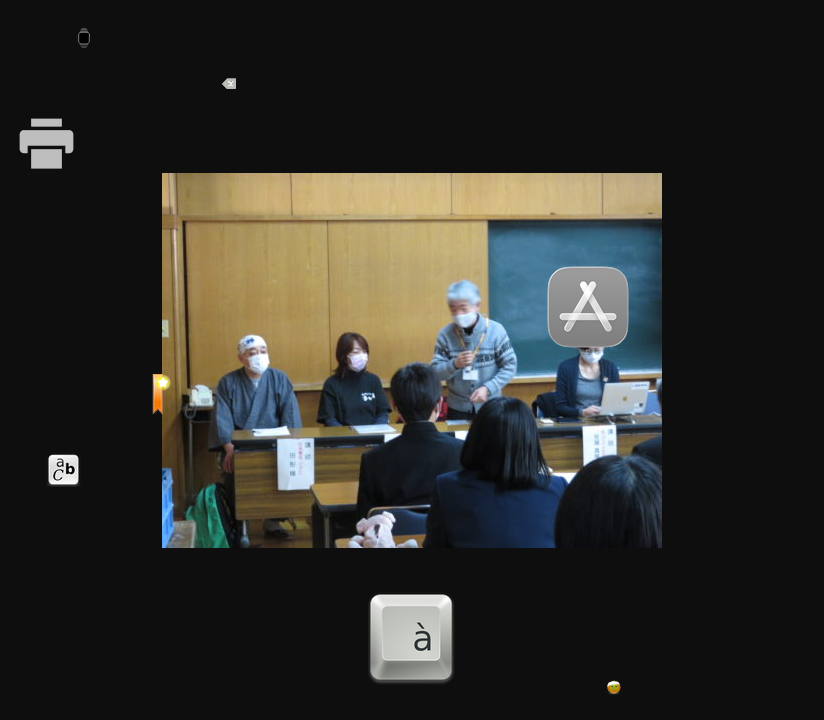  What do you see at coordinates (411, 639) in the screenshot?
I see `open character map to insert special symbols` at bounding box center [411, 639].